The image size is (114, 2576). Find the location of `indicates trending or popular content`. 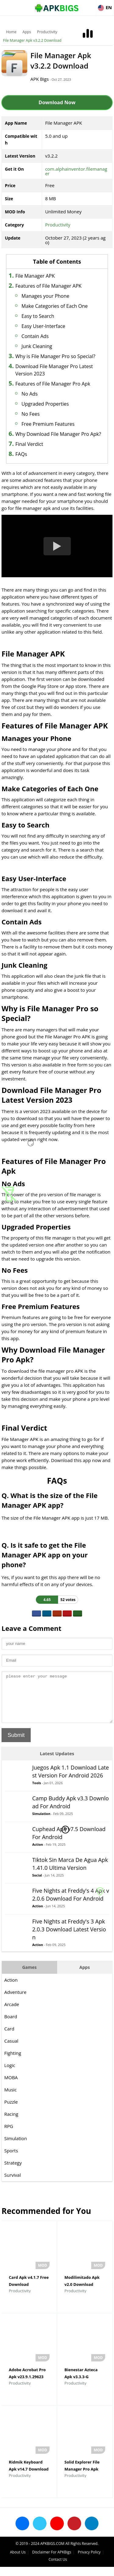

indicates trending or popular content is located at coordinates (31, 1143).